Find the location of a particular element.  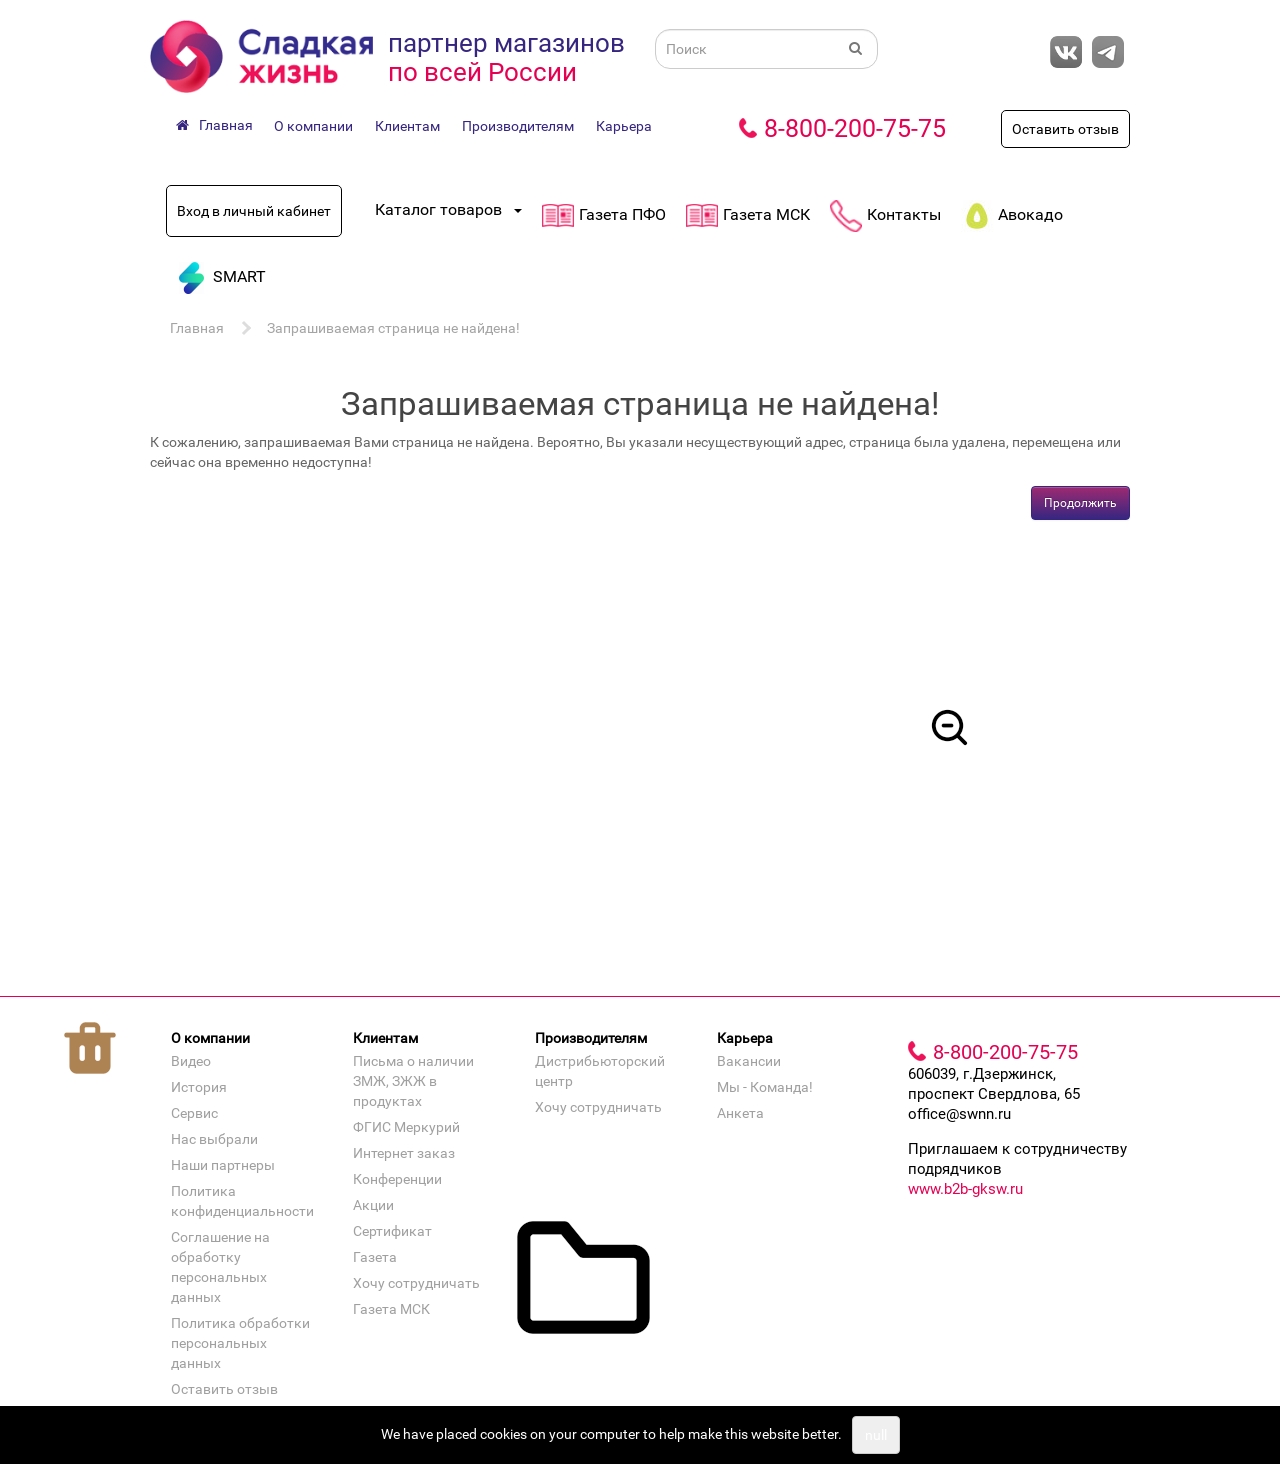

zoom out of the current view is located at coordinates (949, 727).